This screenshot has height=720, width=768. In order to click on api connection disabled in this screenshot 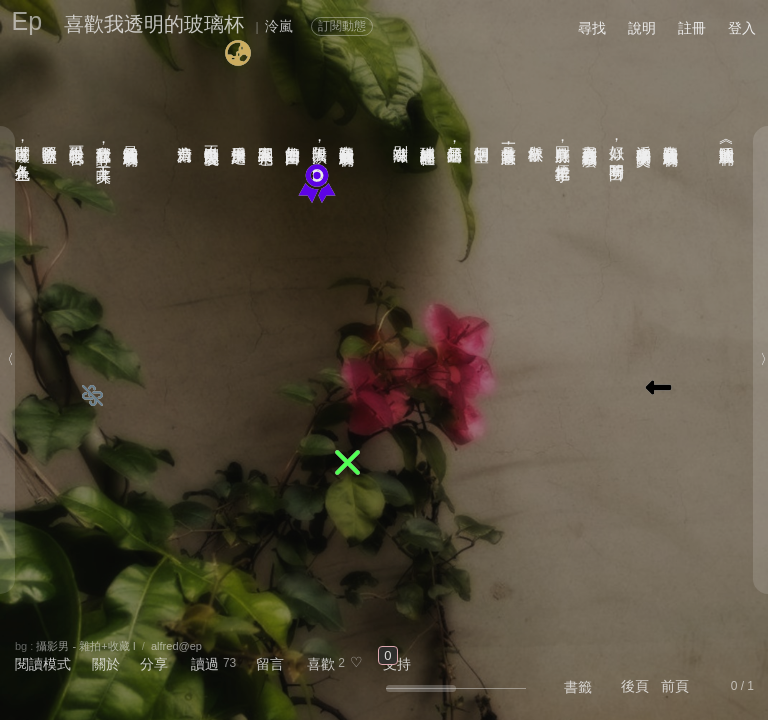, I will do `click(92, 395)`.